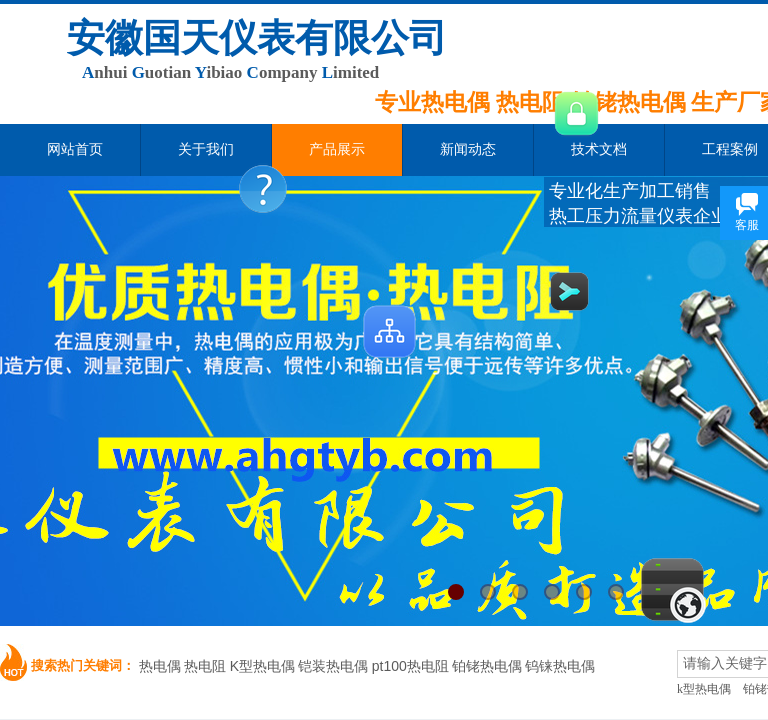  I want to click on open sublime merge git client, so click(569, 291).